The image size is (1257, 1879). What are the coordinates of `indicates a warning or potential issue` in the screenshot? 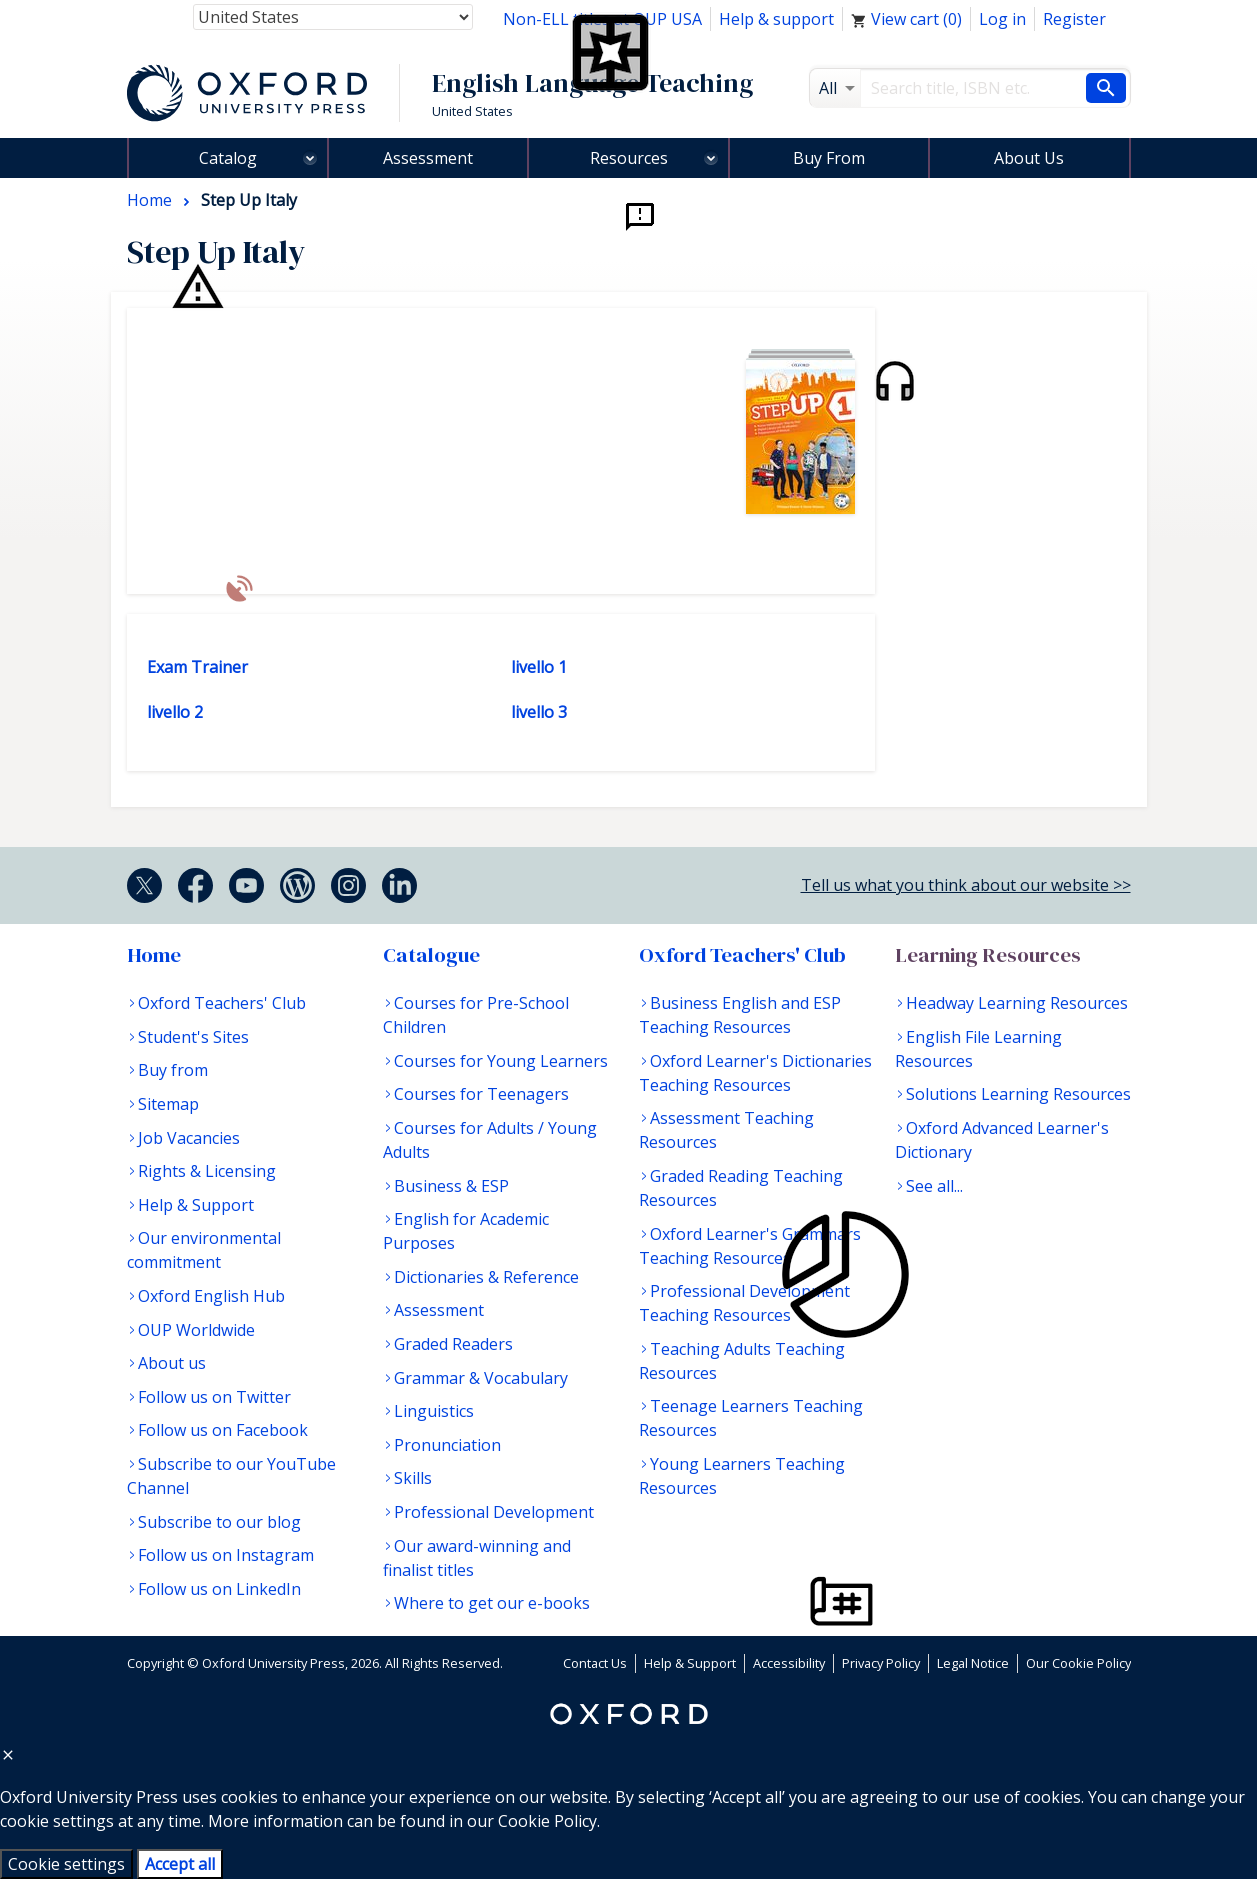 It's located at (198, 287).